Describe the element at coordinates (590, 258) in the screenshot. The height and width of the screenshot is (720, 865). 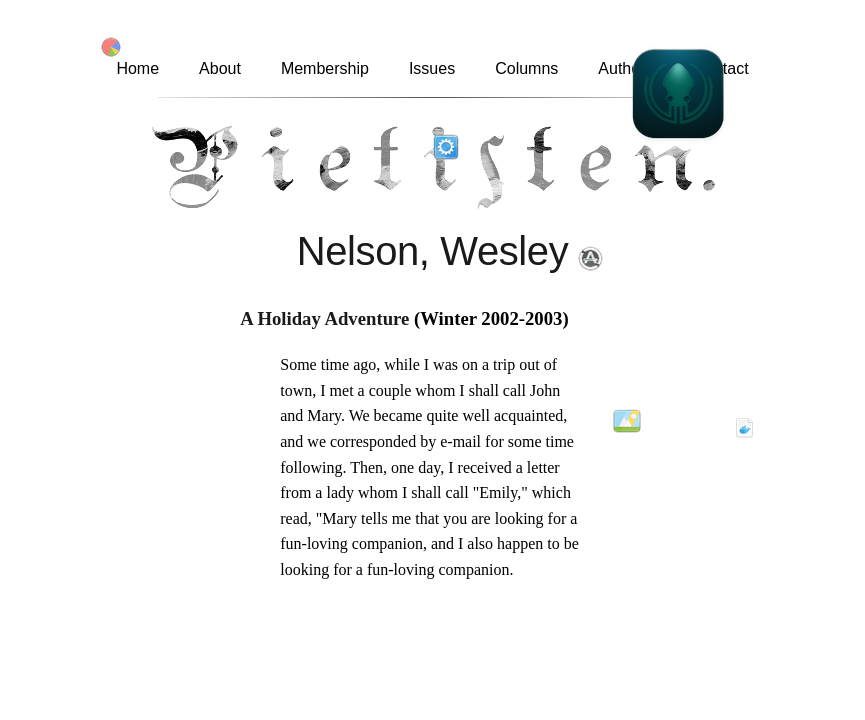
I see `open the software update manager` at that location.